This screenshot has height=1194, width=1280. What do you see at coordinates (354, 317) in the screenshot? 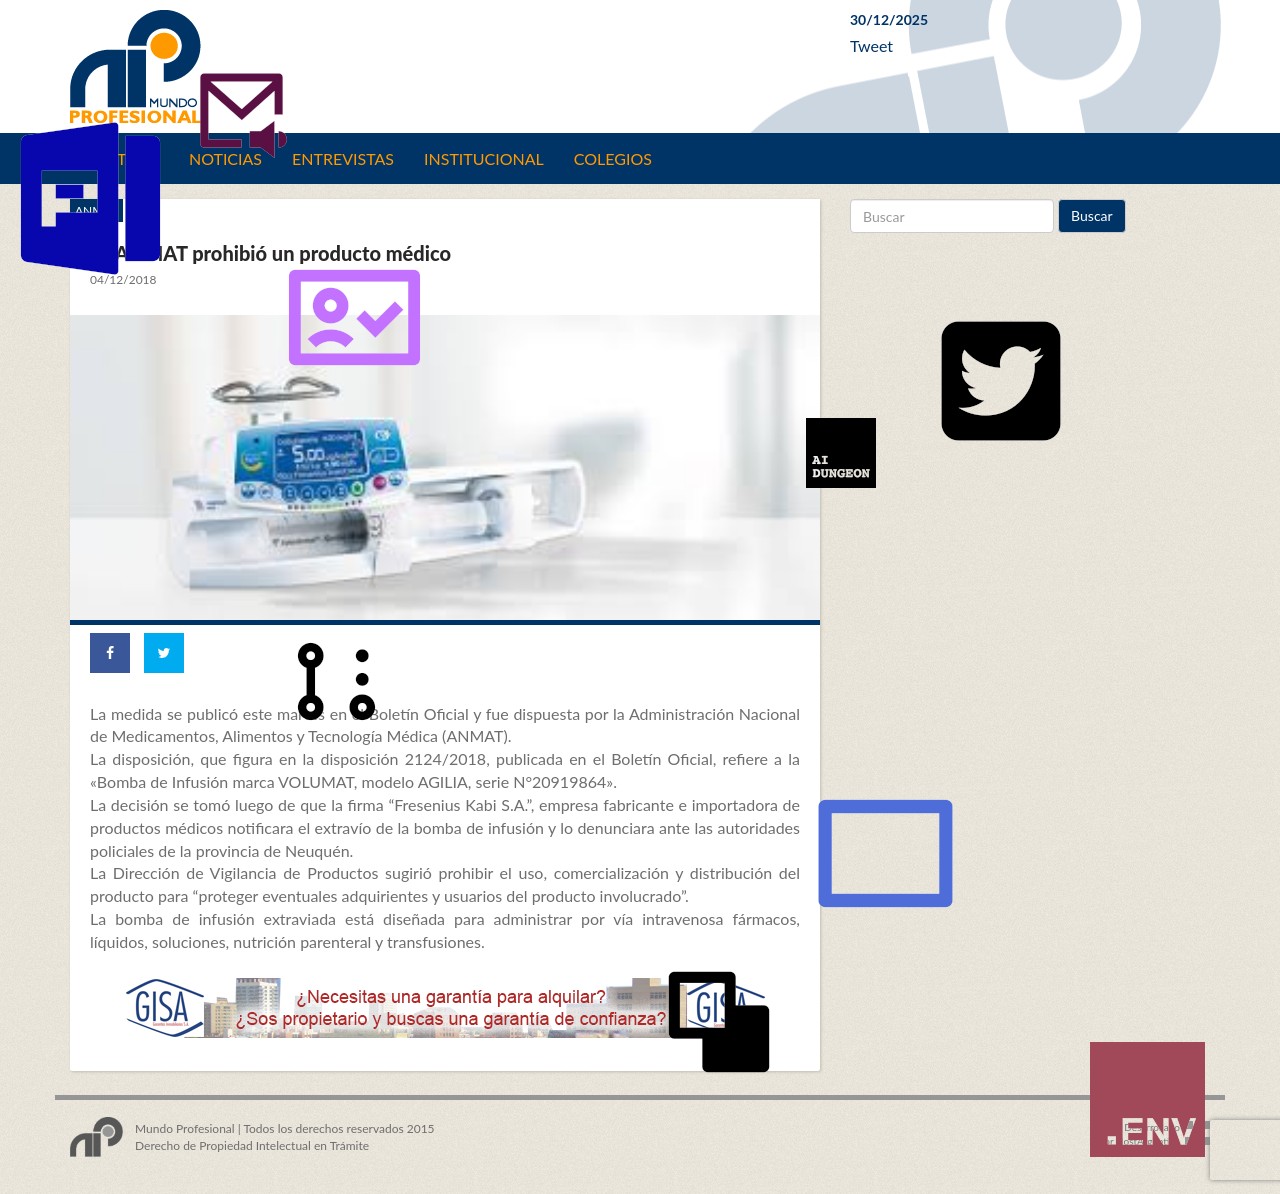
I see `verified ID or credential` at bounding box center [354, 317].